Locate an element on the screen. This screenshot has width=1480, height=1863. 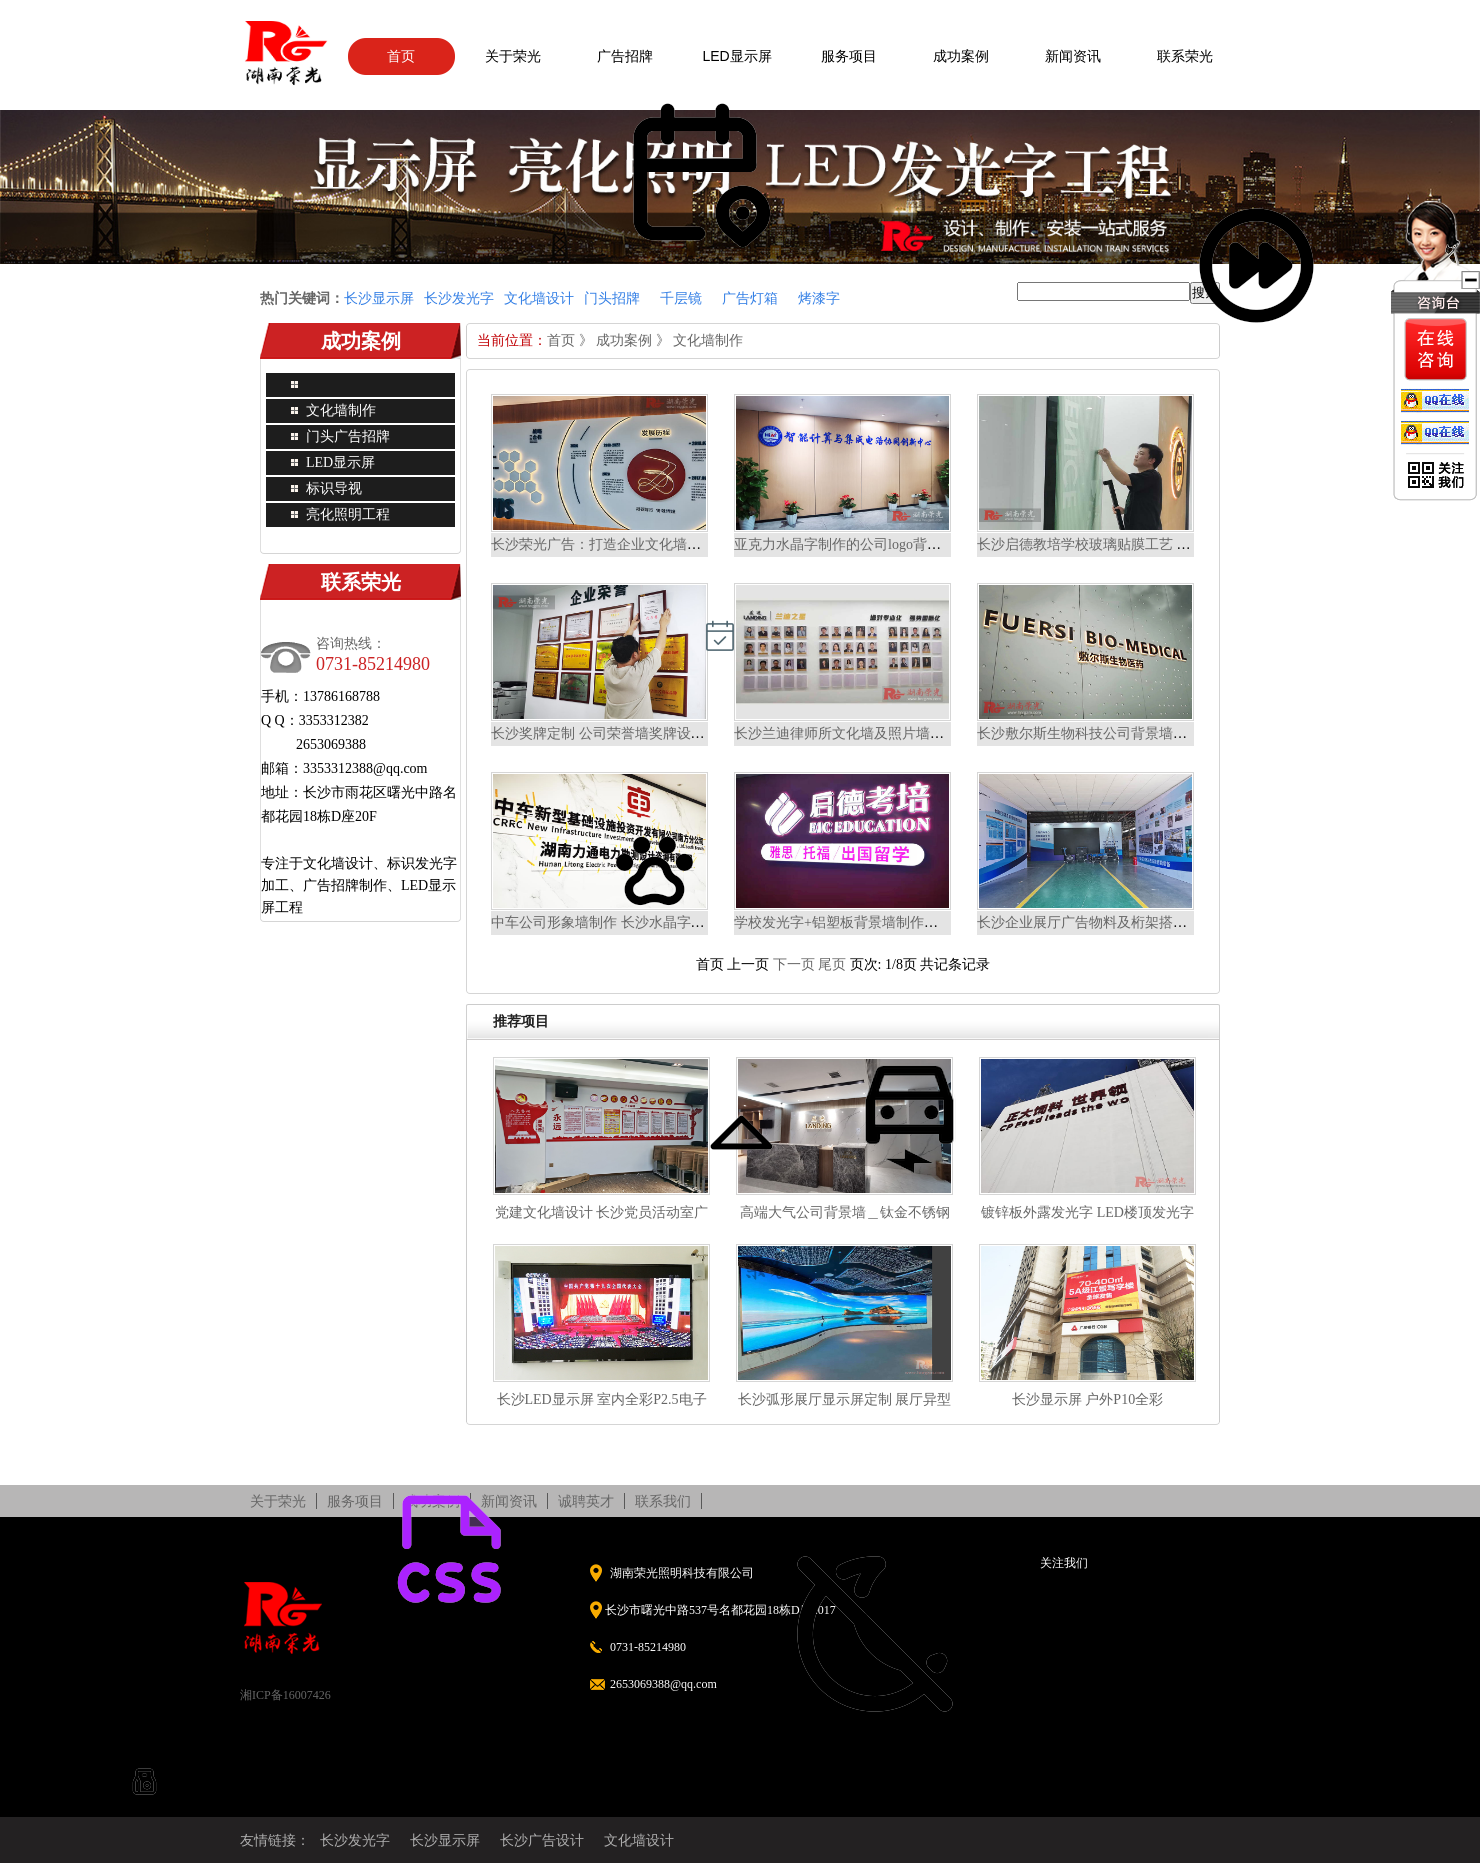
view your shopping bag is located at coordinates (144, 1781).